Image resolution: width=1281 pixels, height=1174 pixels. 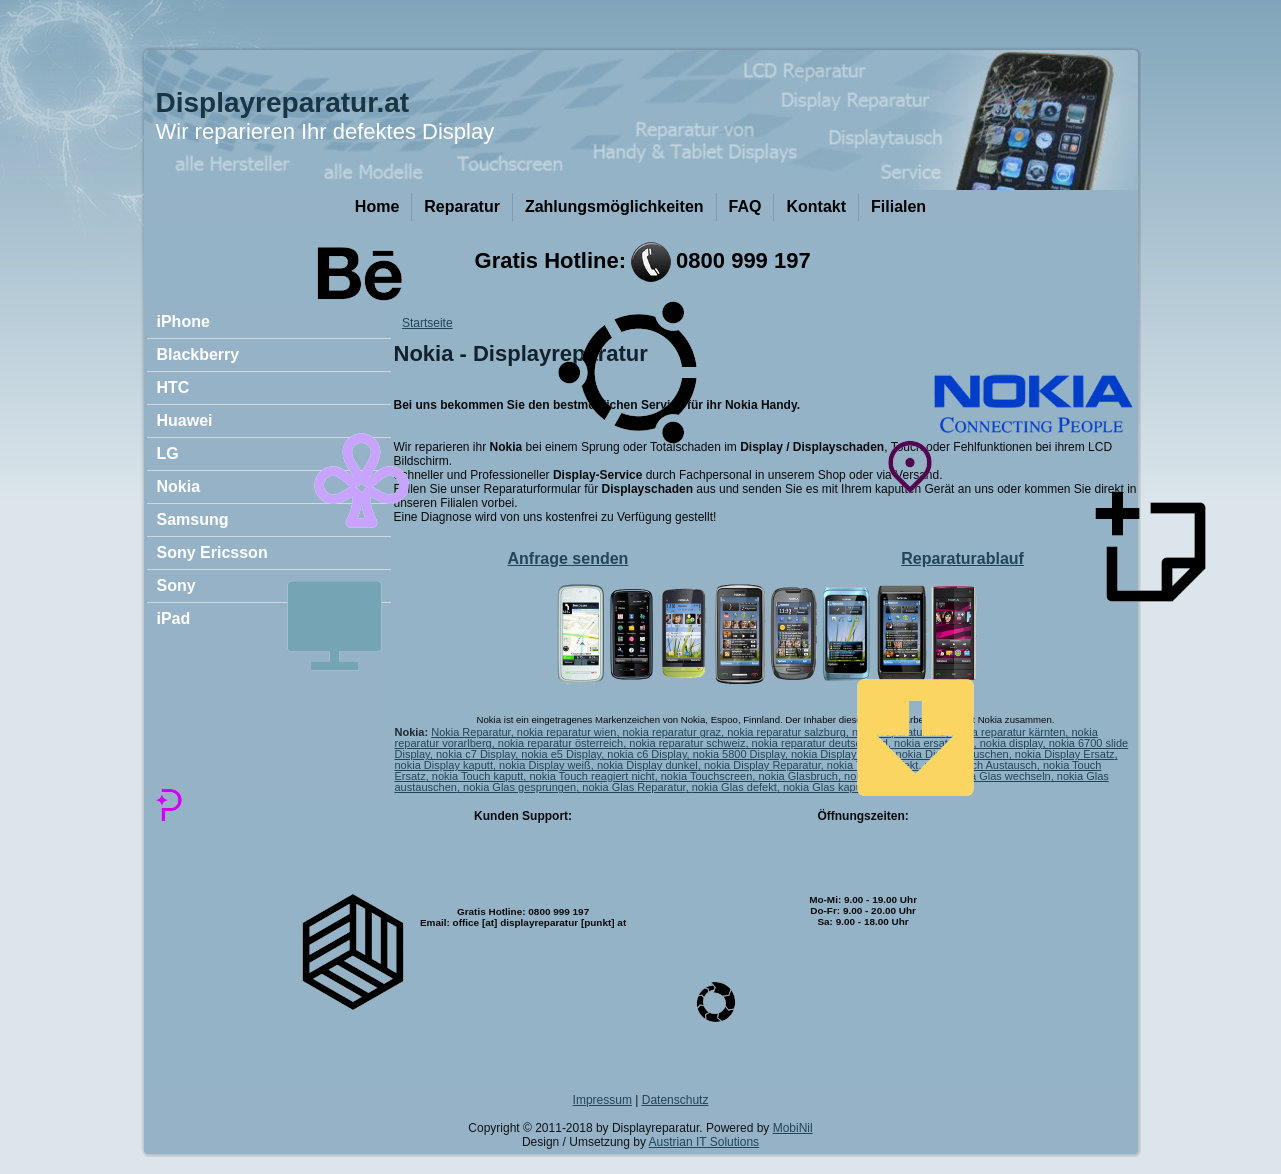 I want to click on represents the clubs suit in a card or poker game, so click(x=361, y=480).